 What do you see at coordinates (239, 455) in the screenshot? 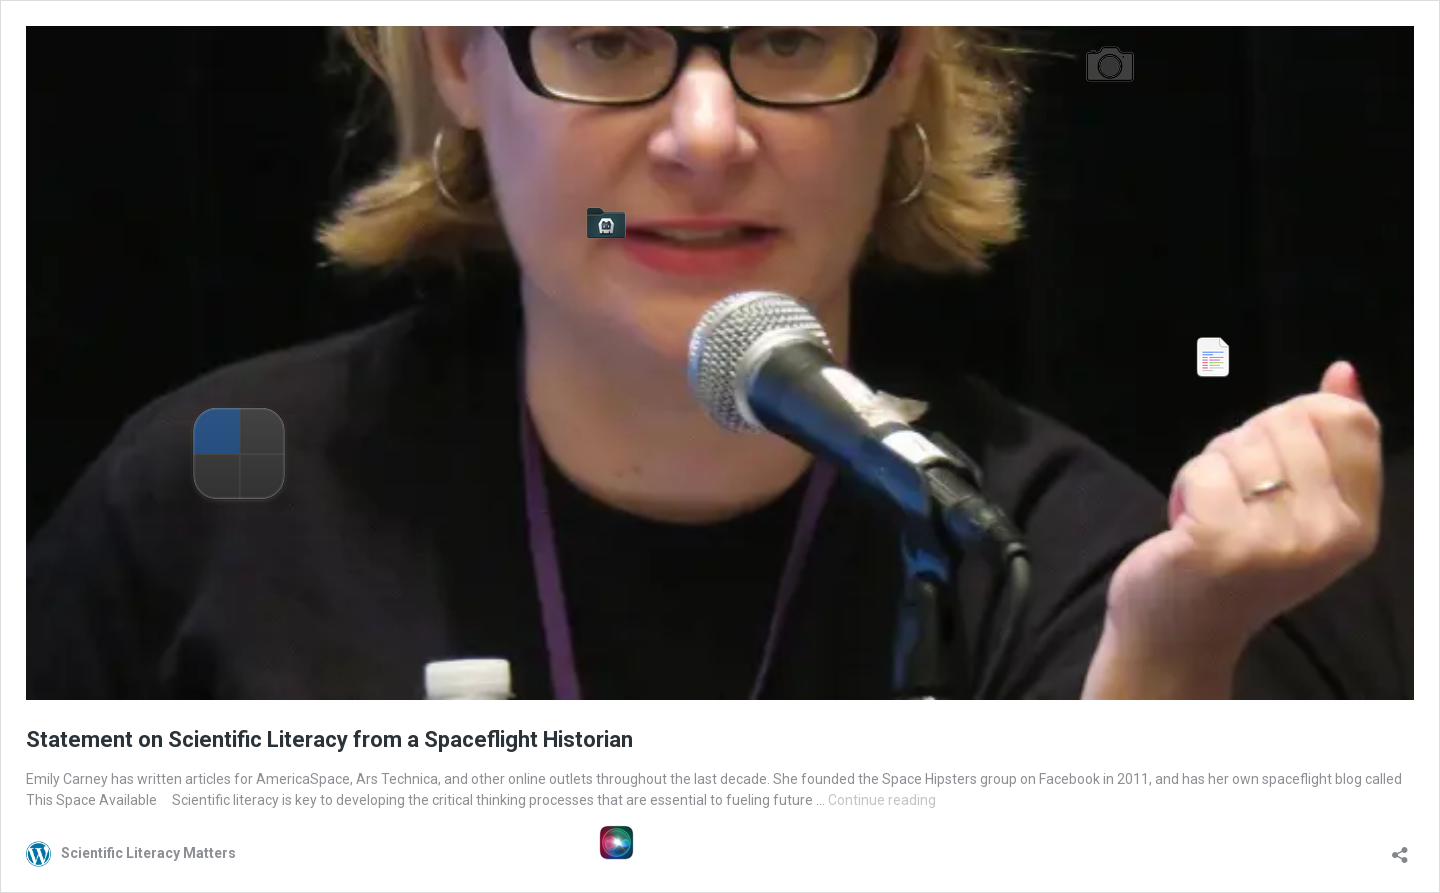
I see `configure desktop workspace settings` at bounding box center [239, 455].